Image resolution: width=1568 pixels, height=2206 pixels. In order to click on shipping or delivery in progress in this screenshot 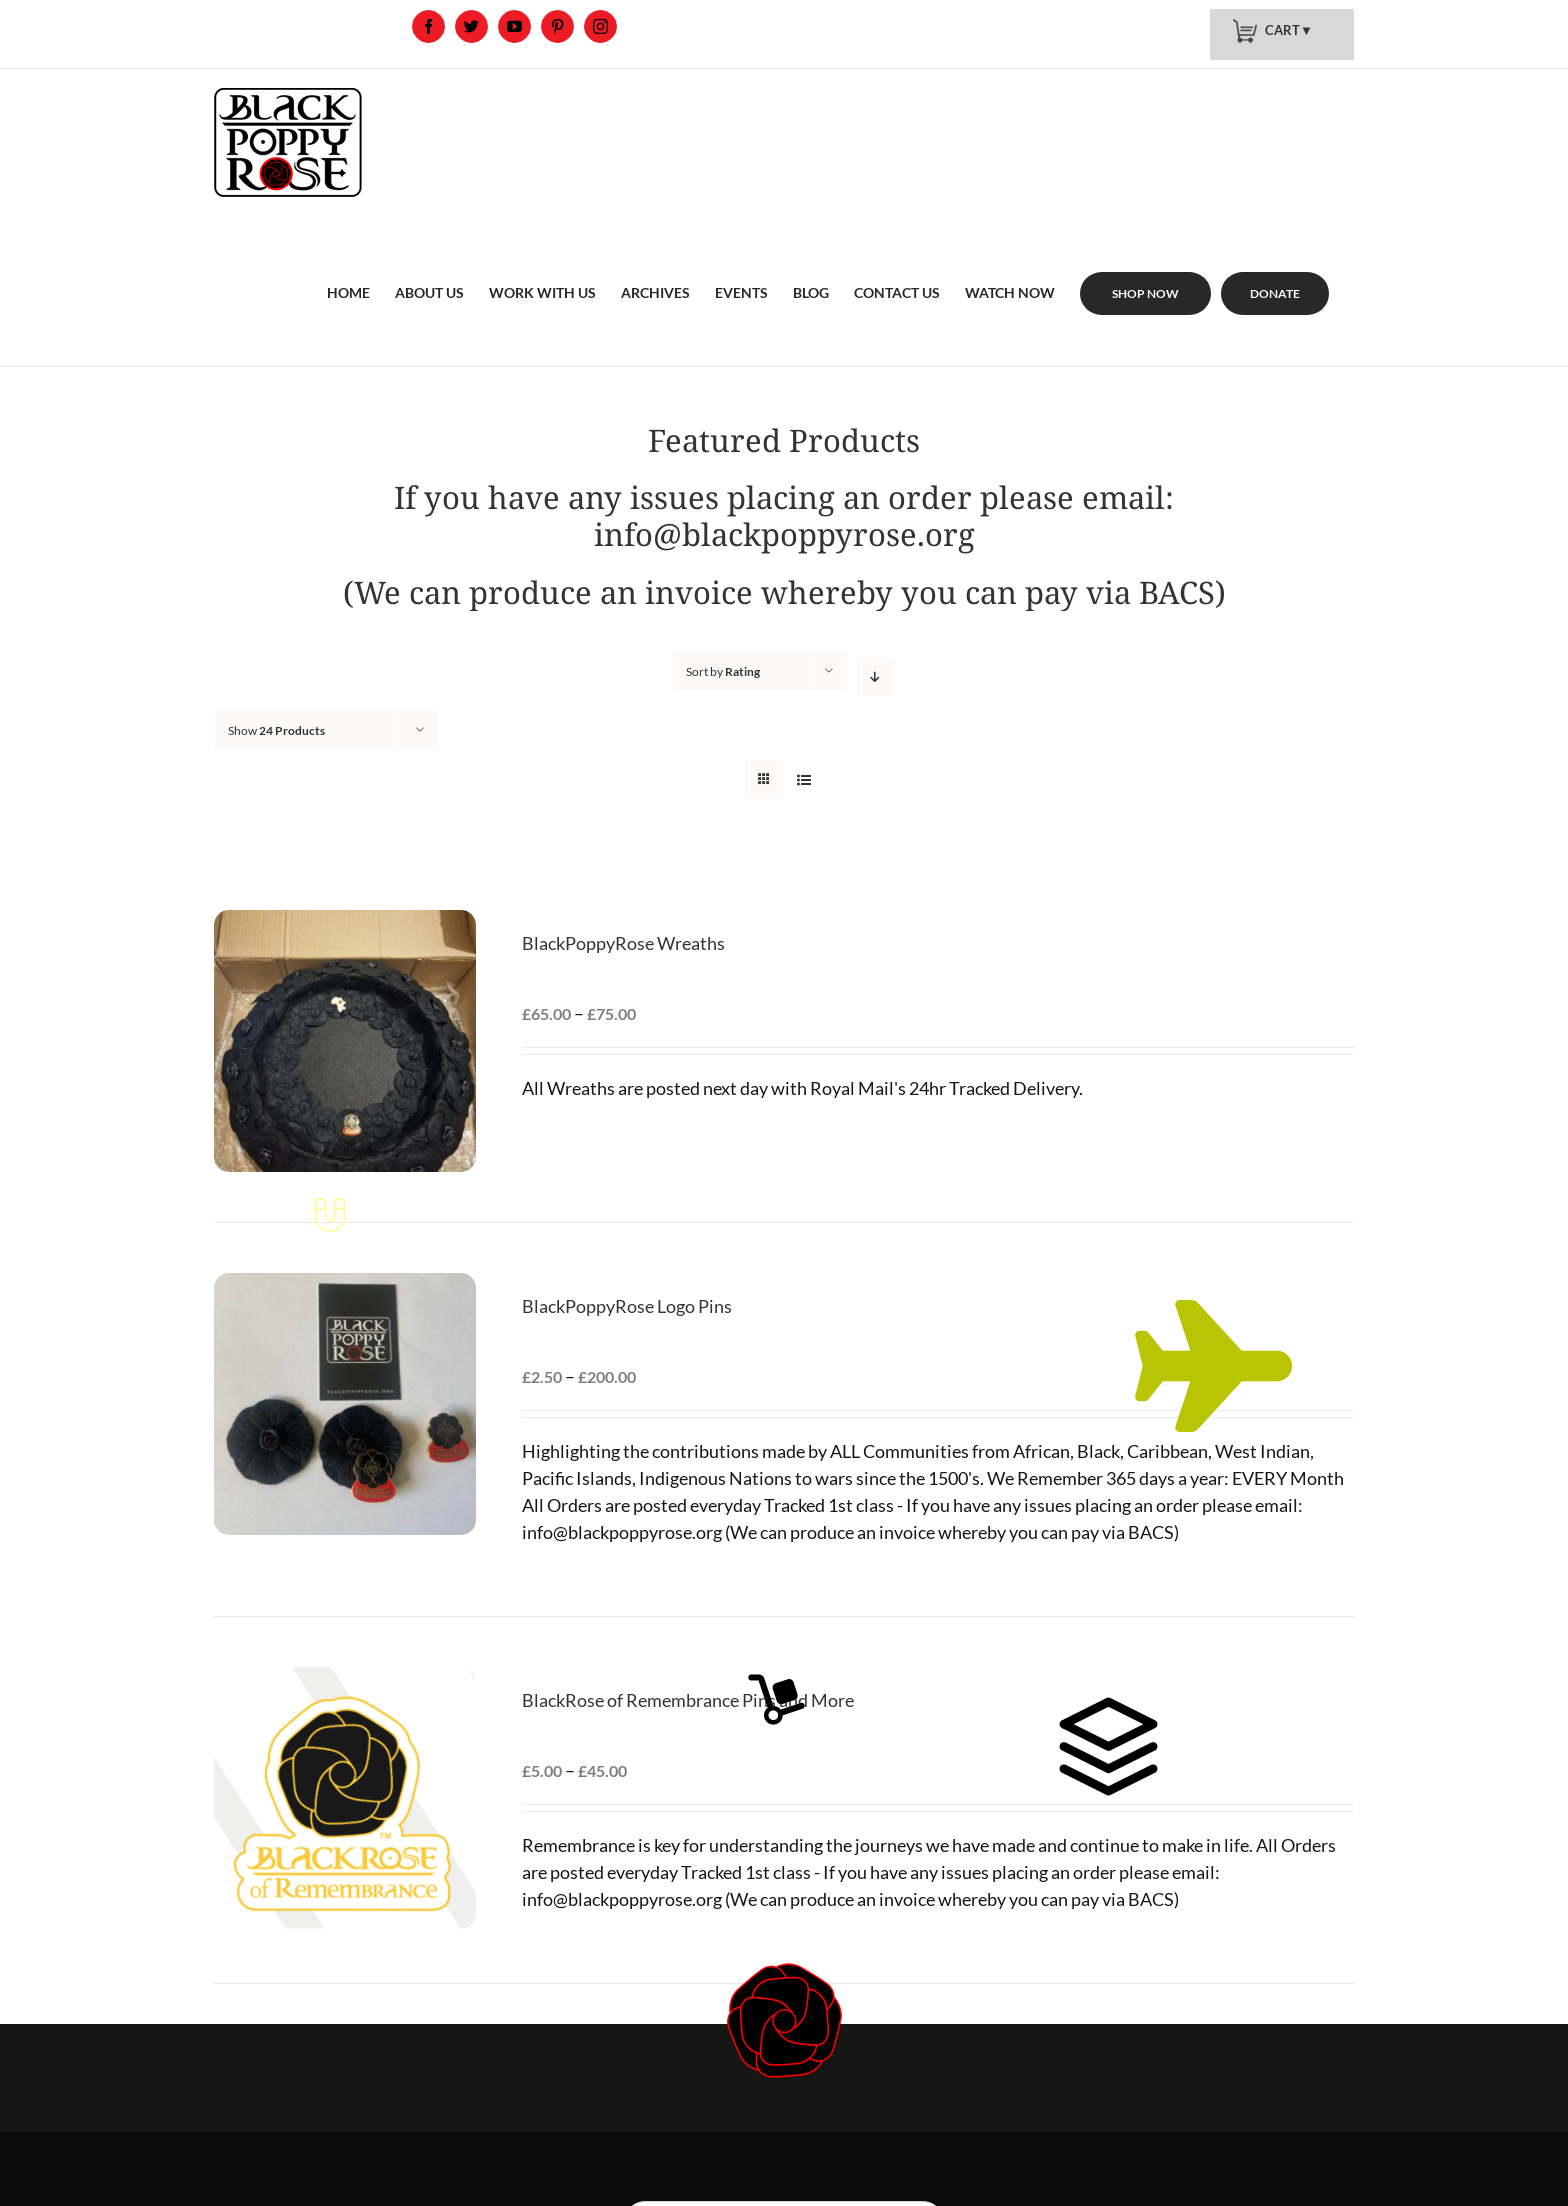, I will do `click(776, 1699)`.